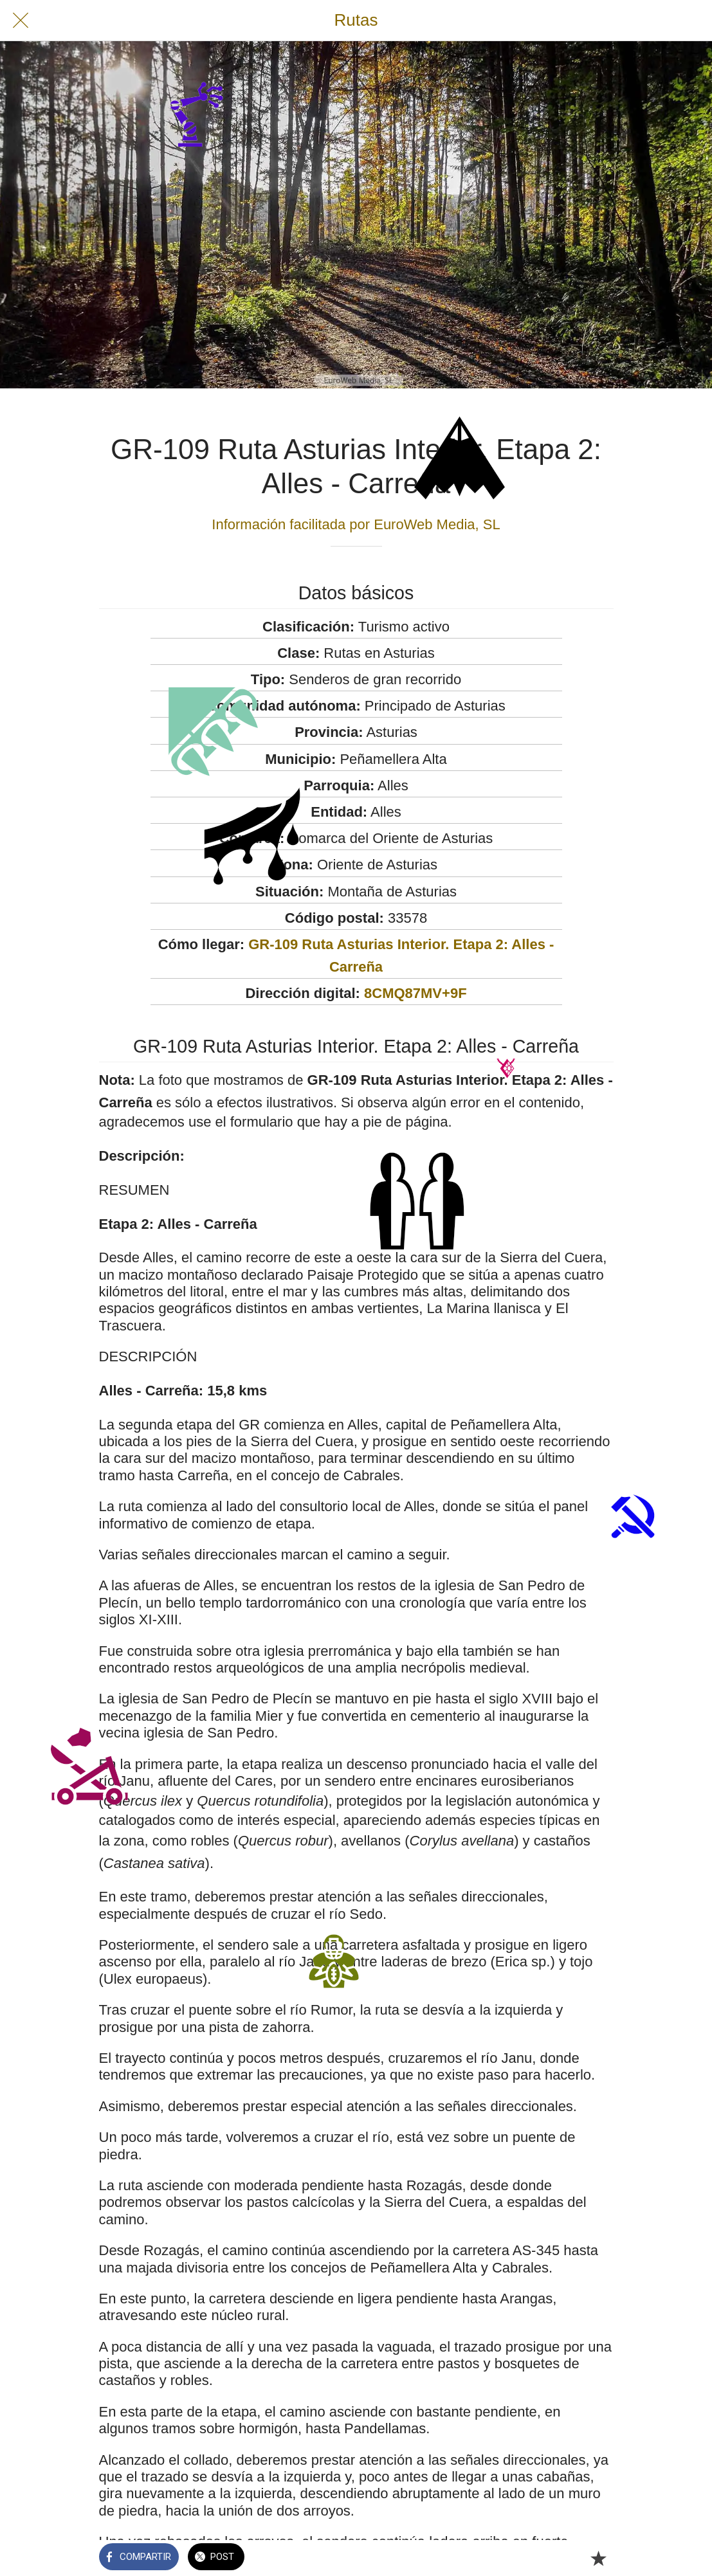 Image resolution: width=712 pixels, height=2576 pixels. Describe the element at coordinates (252, 836) in the screenshot. I see `indicates a critical hit or bleeding damage effect` at that location.